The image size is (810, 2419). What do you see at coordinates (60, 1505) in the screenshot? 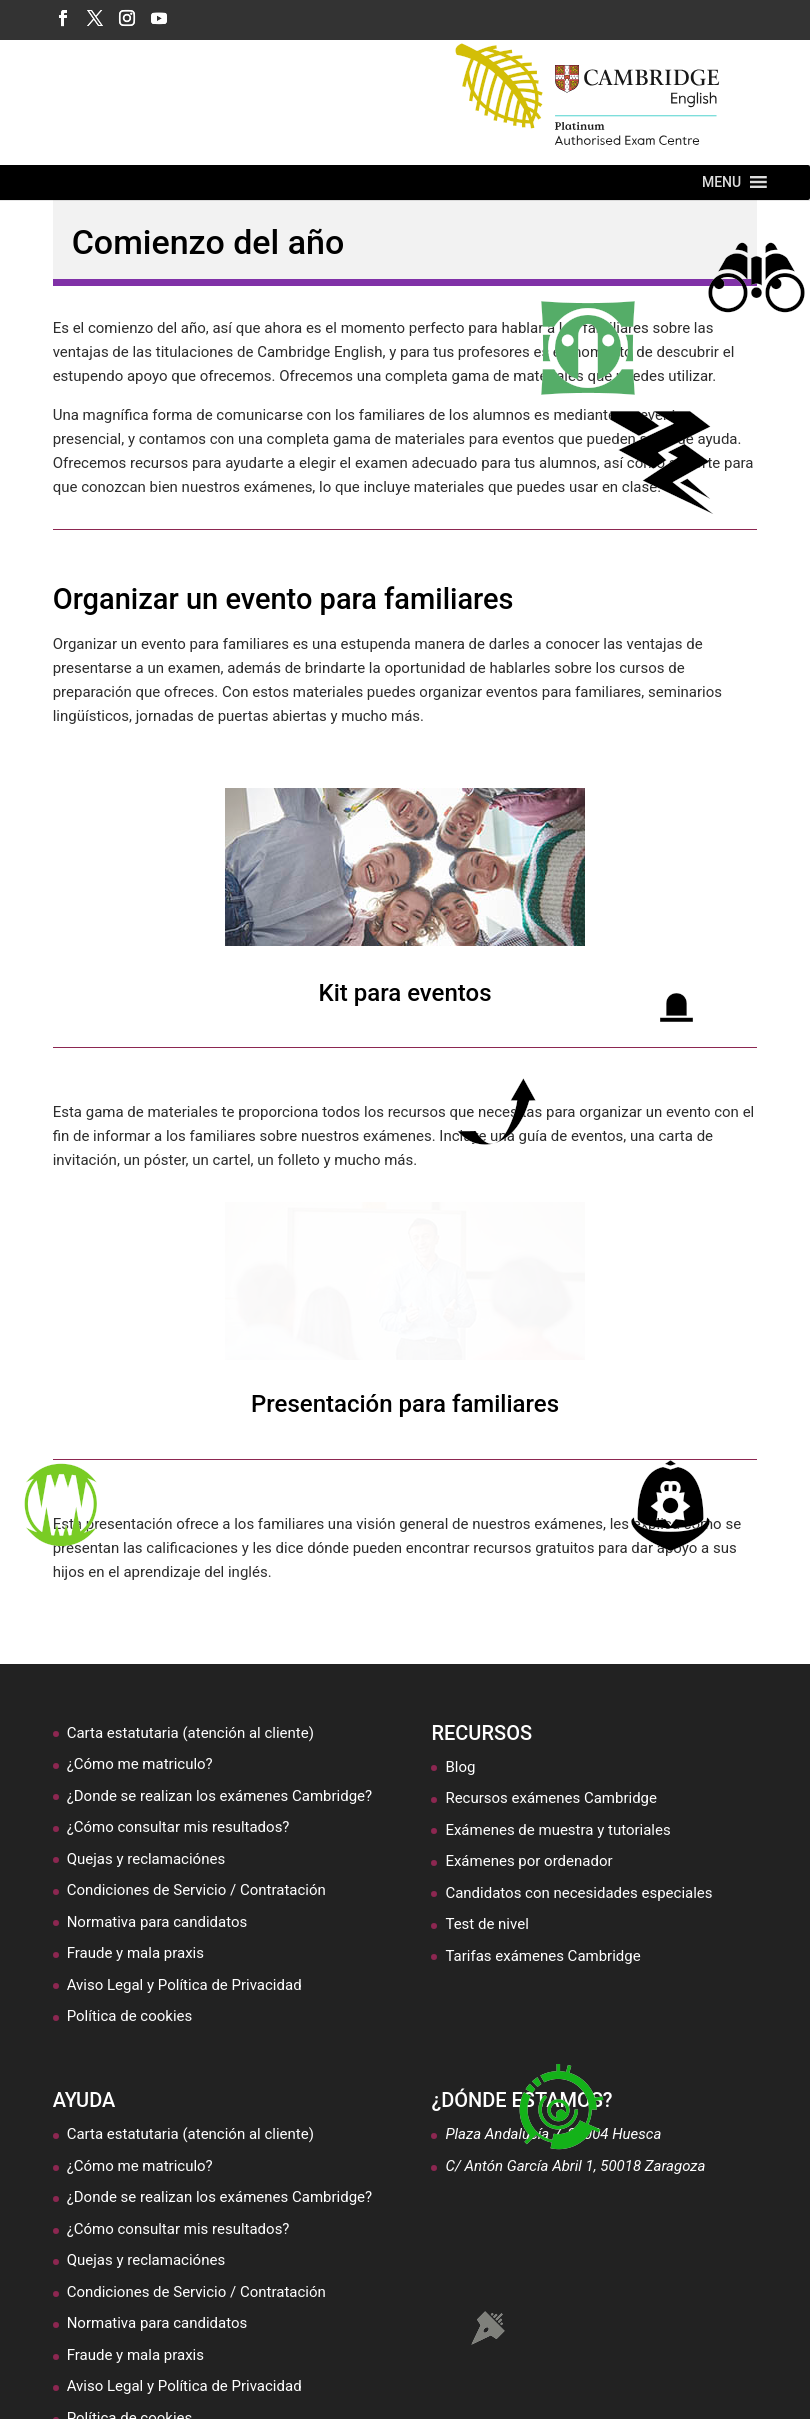
I see `indicates vampire or monster character class` at bounding box center [60, 1505].